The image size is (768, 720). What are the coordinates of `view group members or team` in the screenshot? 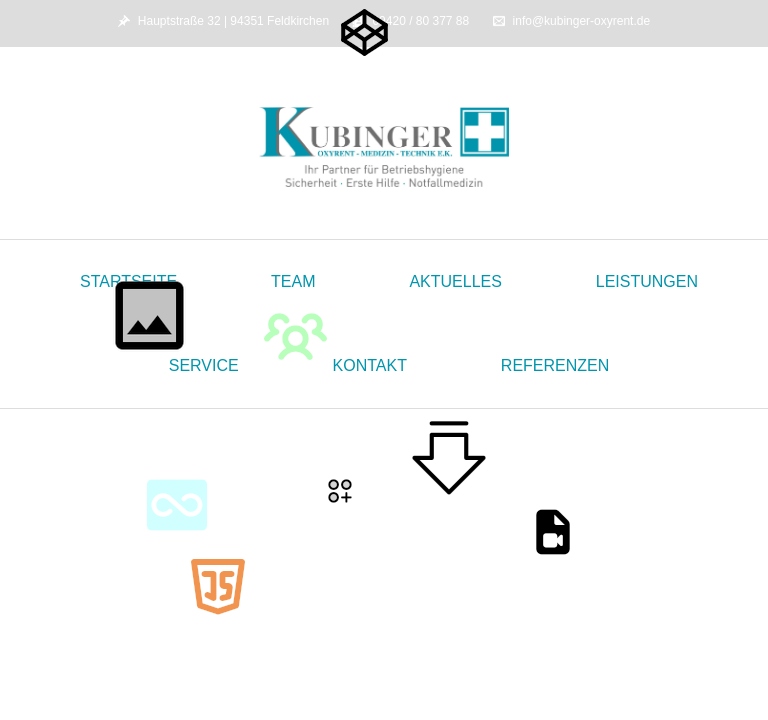 It's located at (295, 334).